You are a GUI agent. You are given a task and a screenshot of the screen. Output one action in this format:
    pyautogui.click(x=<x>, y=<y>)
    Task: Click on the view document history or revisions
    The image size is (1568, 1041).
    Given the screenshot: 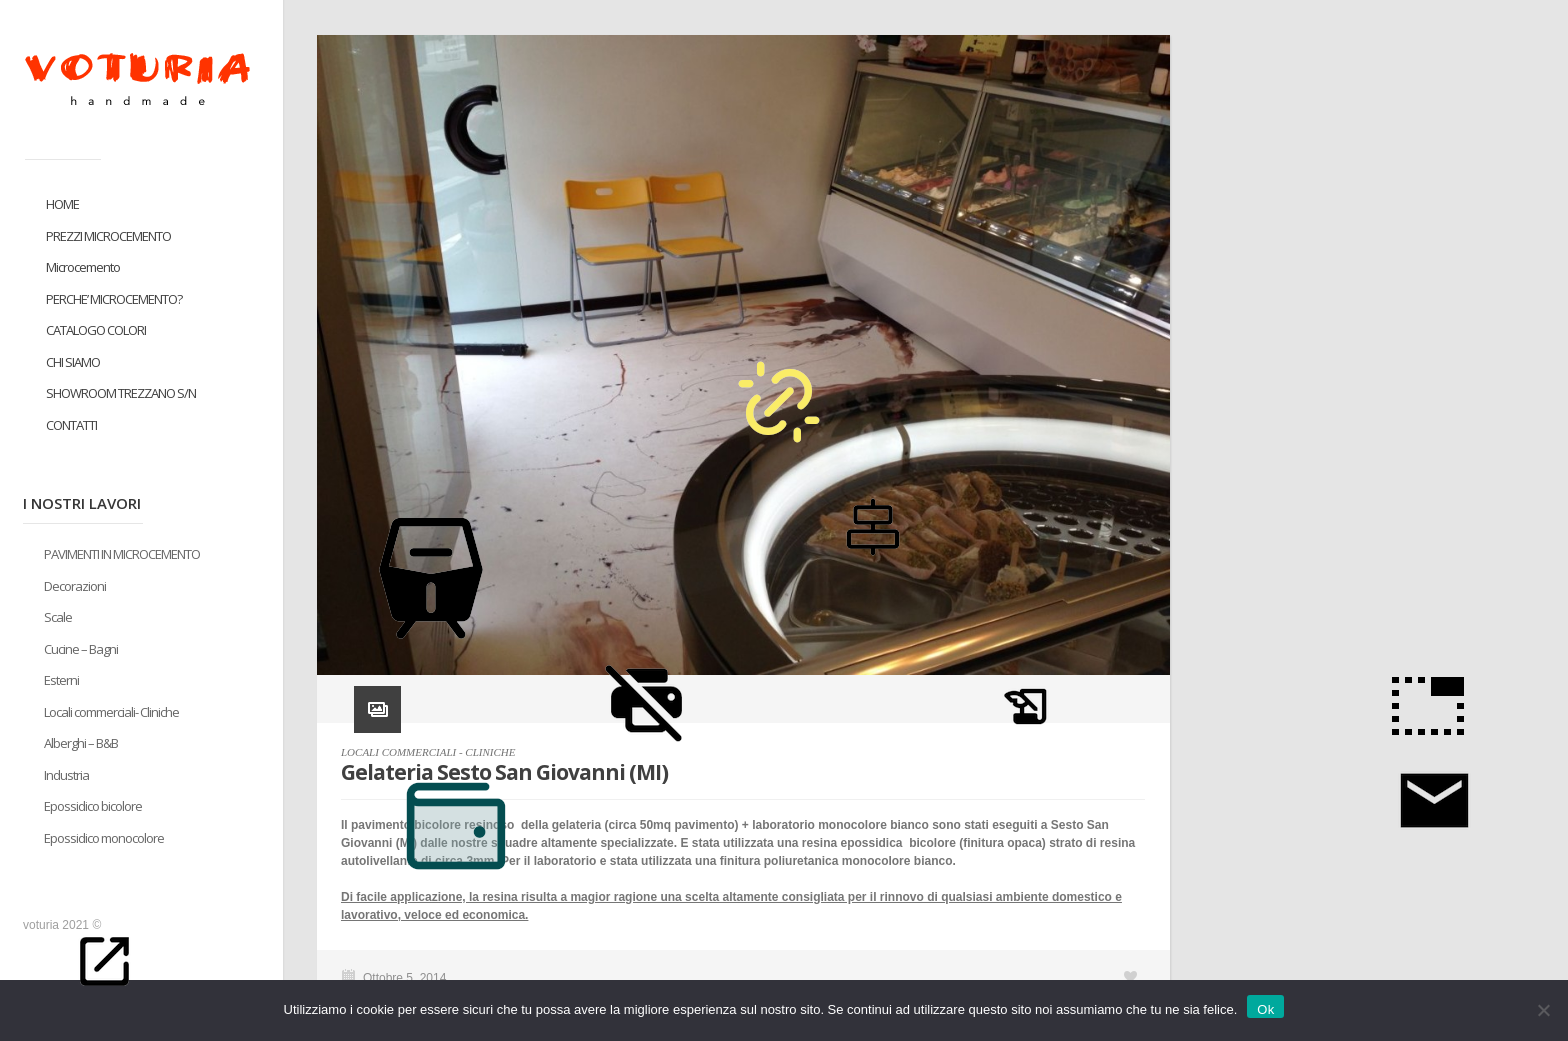 What is the action you would take?
    pyautogui.click(x=1026, y=706)
    